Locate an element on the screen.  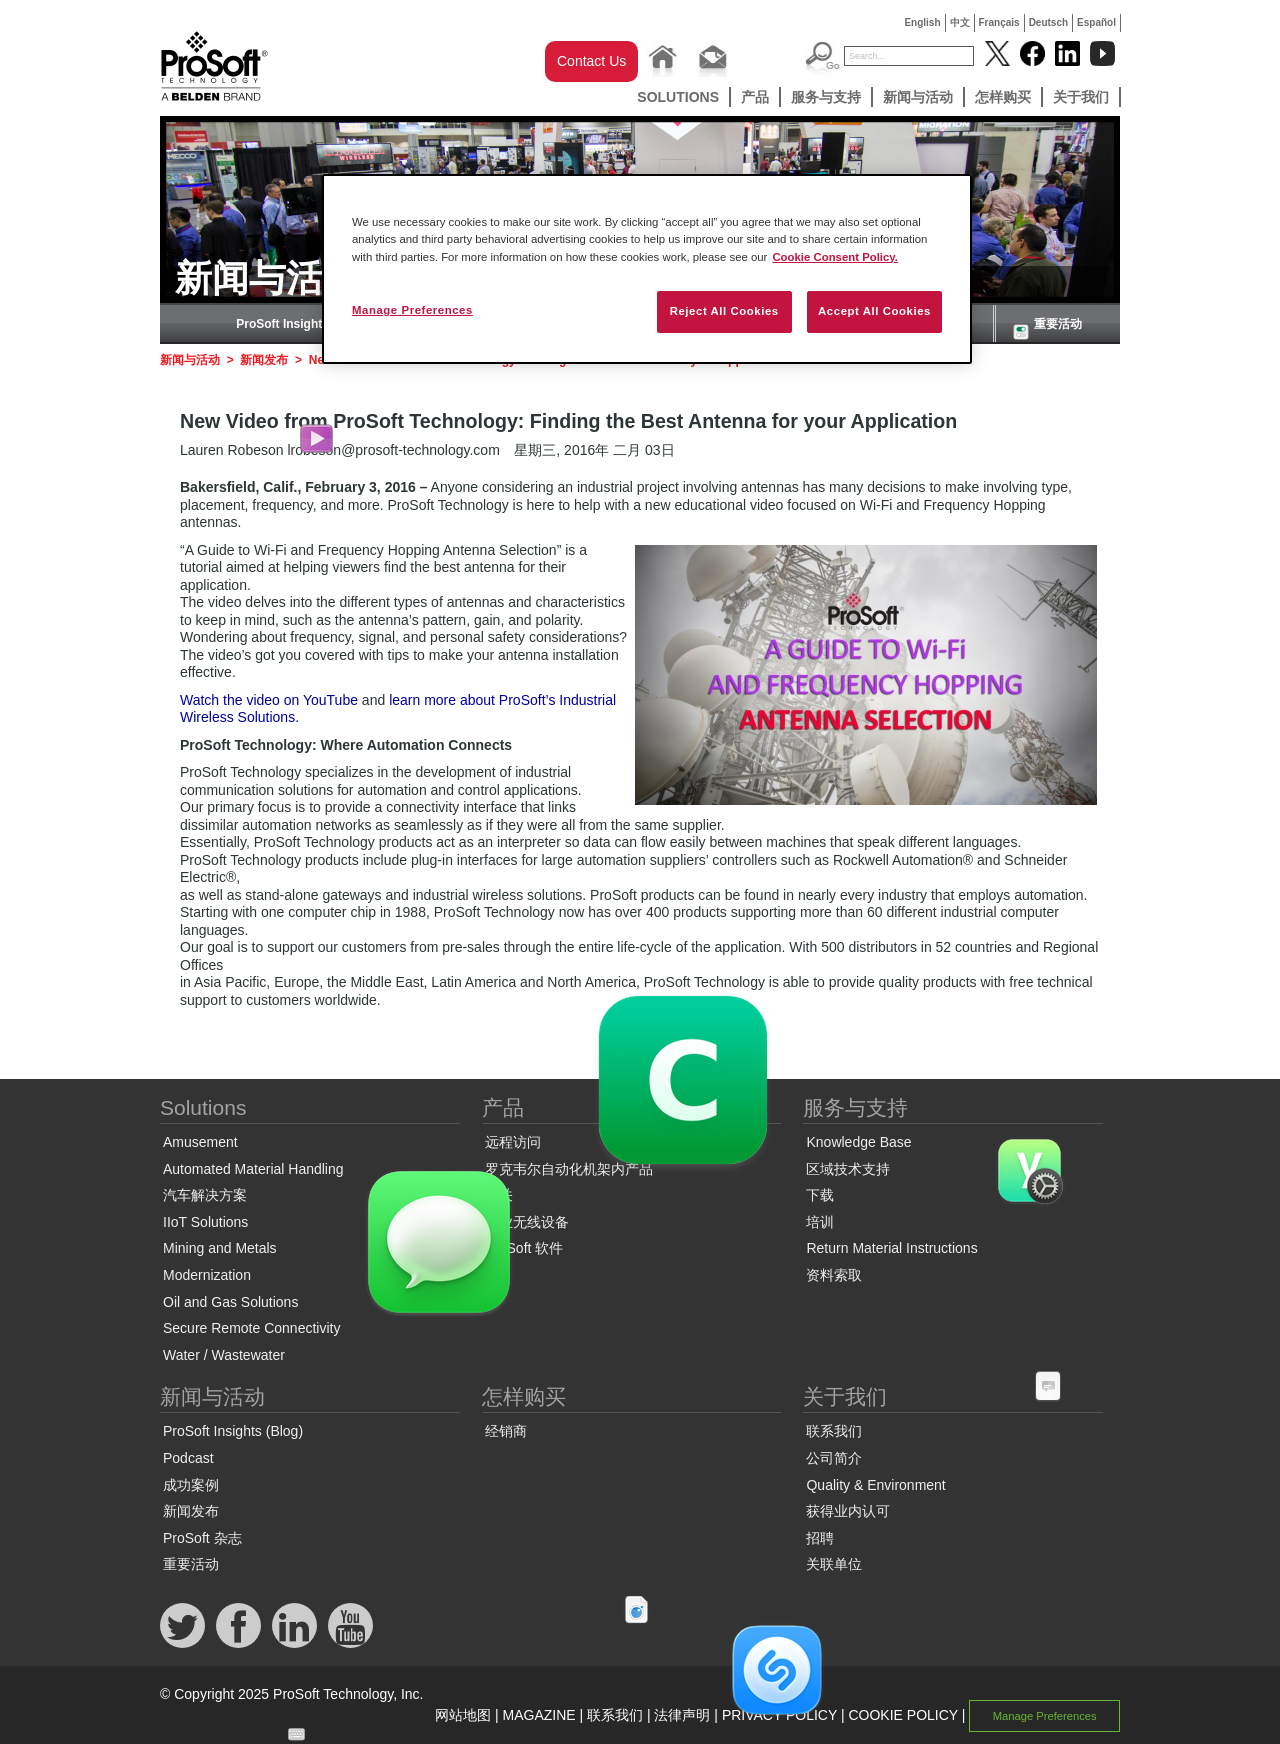
access keyboard settings is located at coordinates (296, 1734).